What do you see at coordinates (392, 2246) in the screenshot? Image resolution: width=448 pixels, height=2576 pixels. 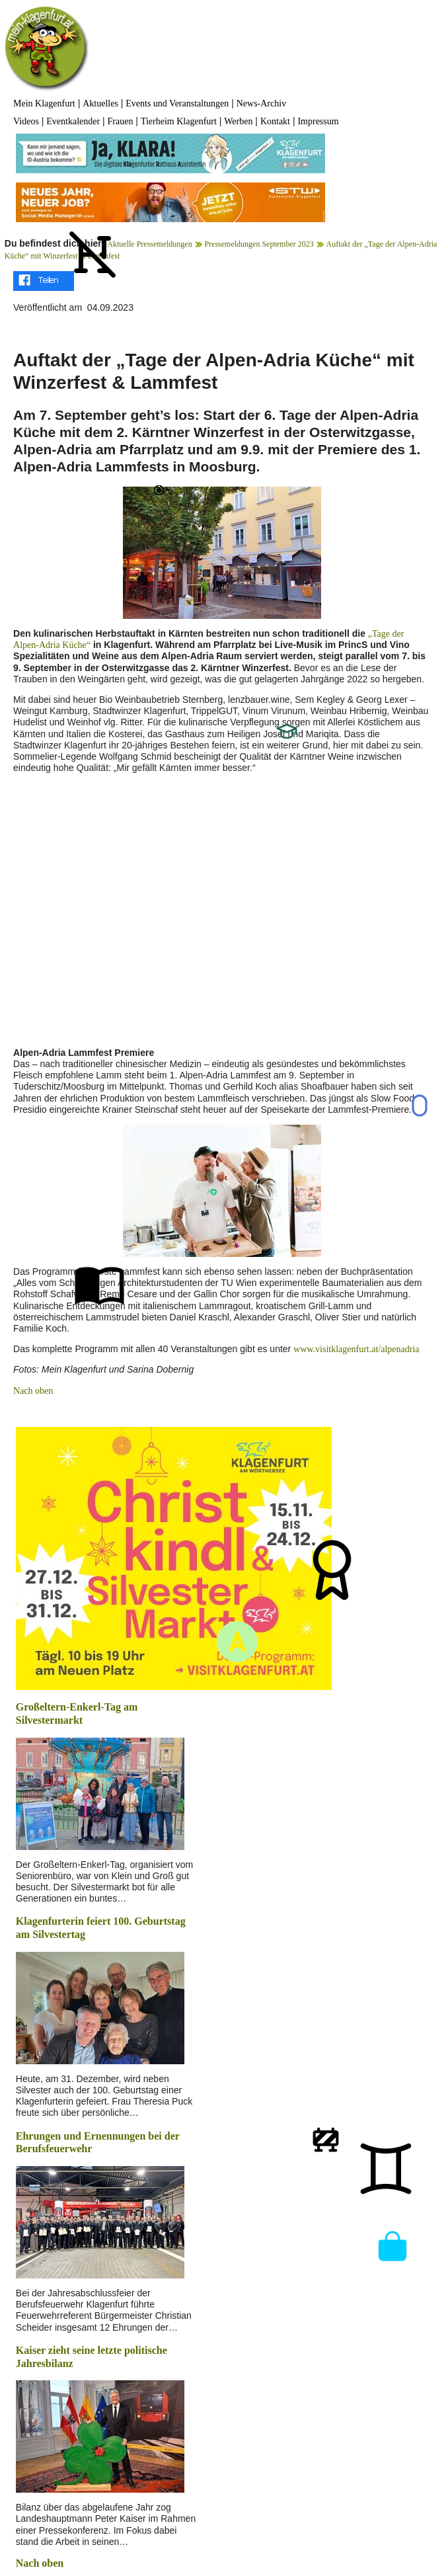 I see `view your shopping bag` at bounding box center [392, 2246].